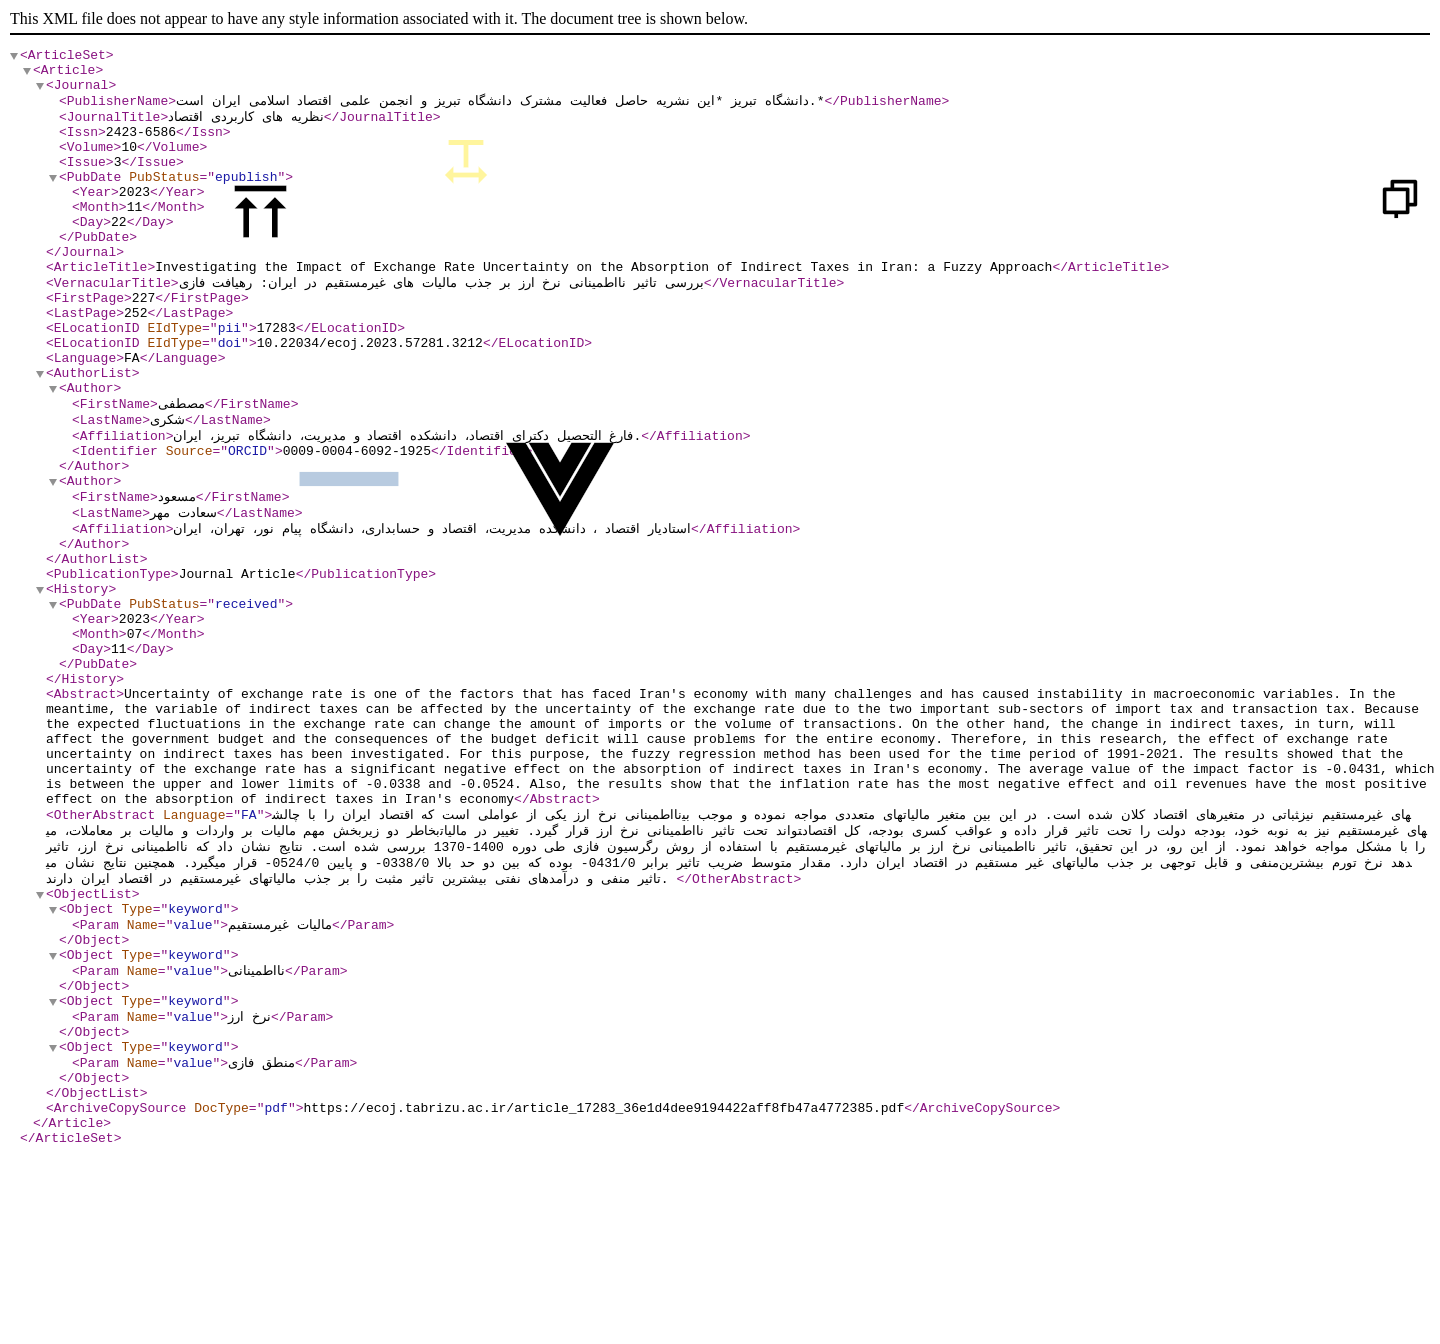 This screenshot has height=1344, width=1440. I want to click on vue.js framework logo, so click(560, 487).